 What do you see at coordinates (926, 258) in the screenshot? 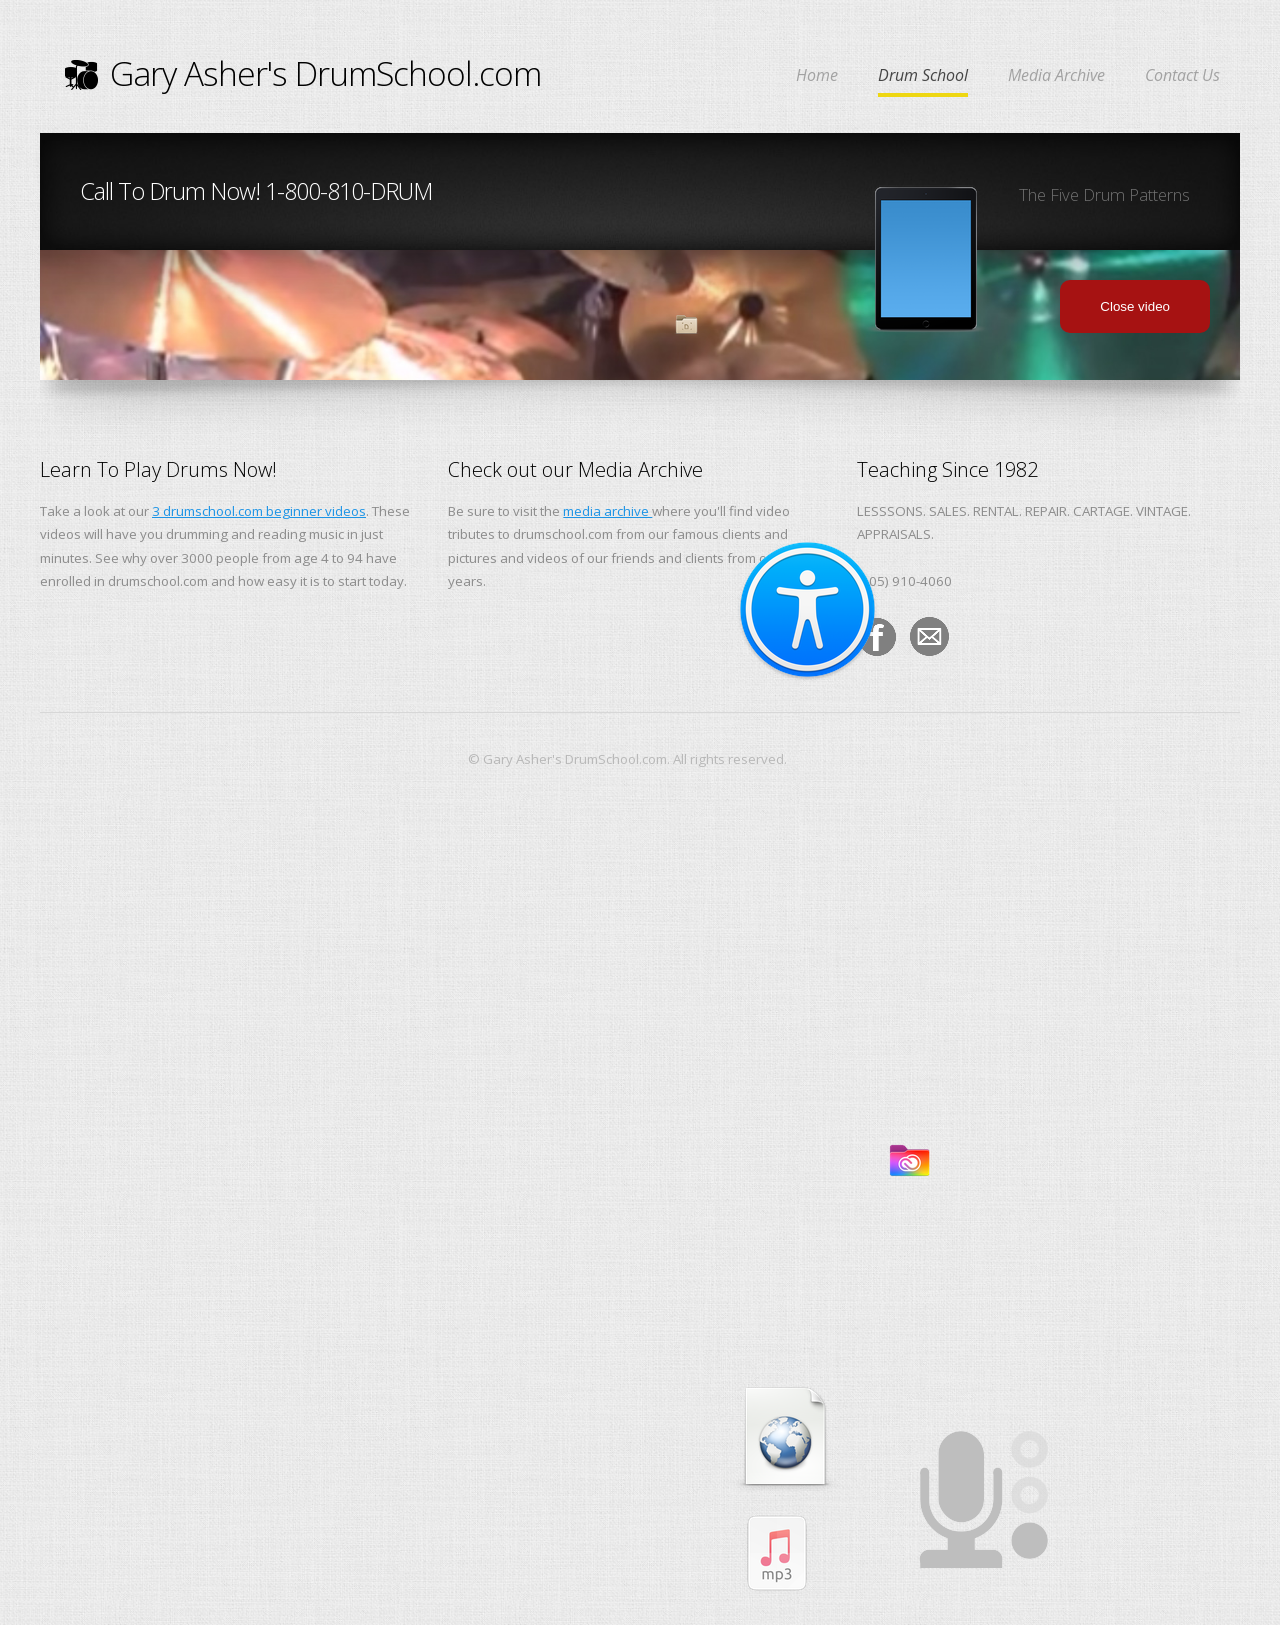
I see `manage connected iPad device` at bounding box center [926, 258].